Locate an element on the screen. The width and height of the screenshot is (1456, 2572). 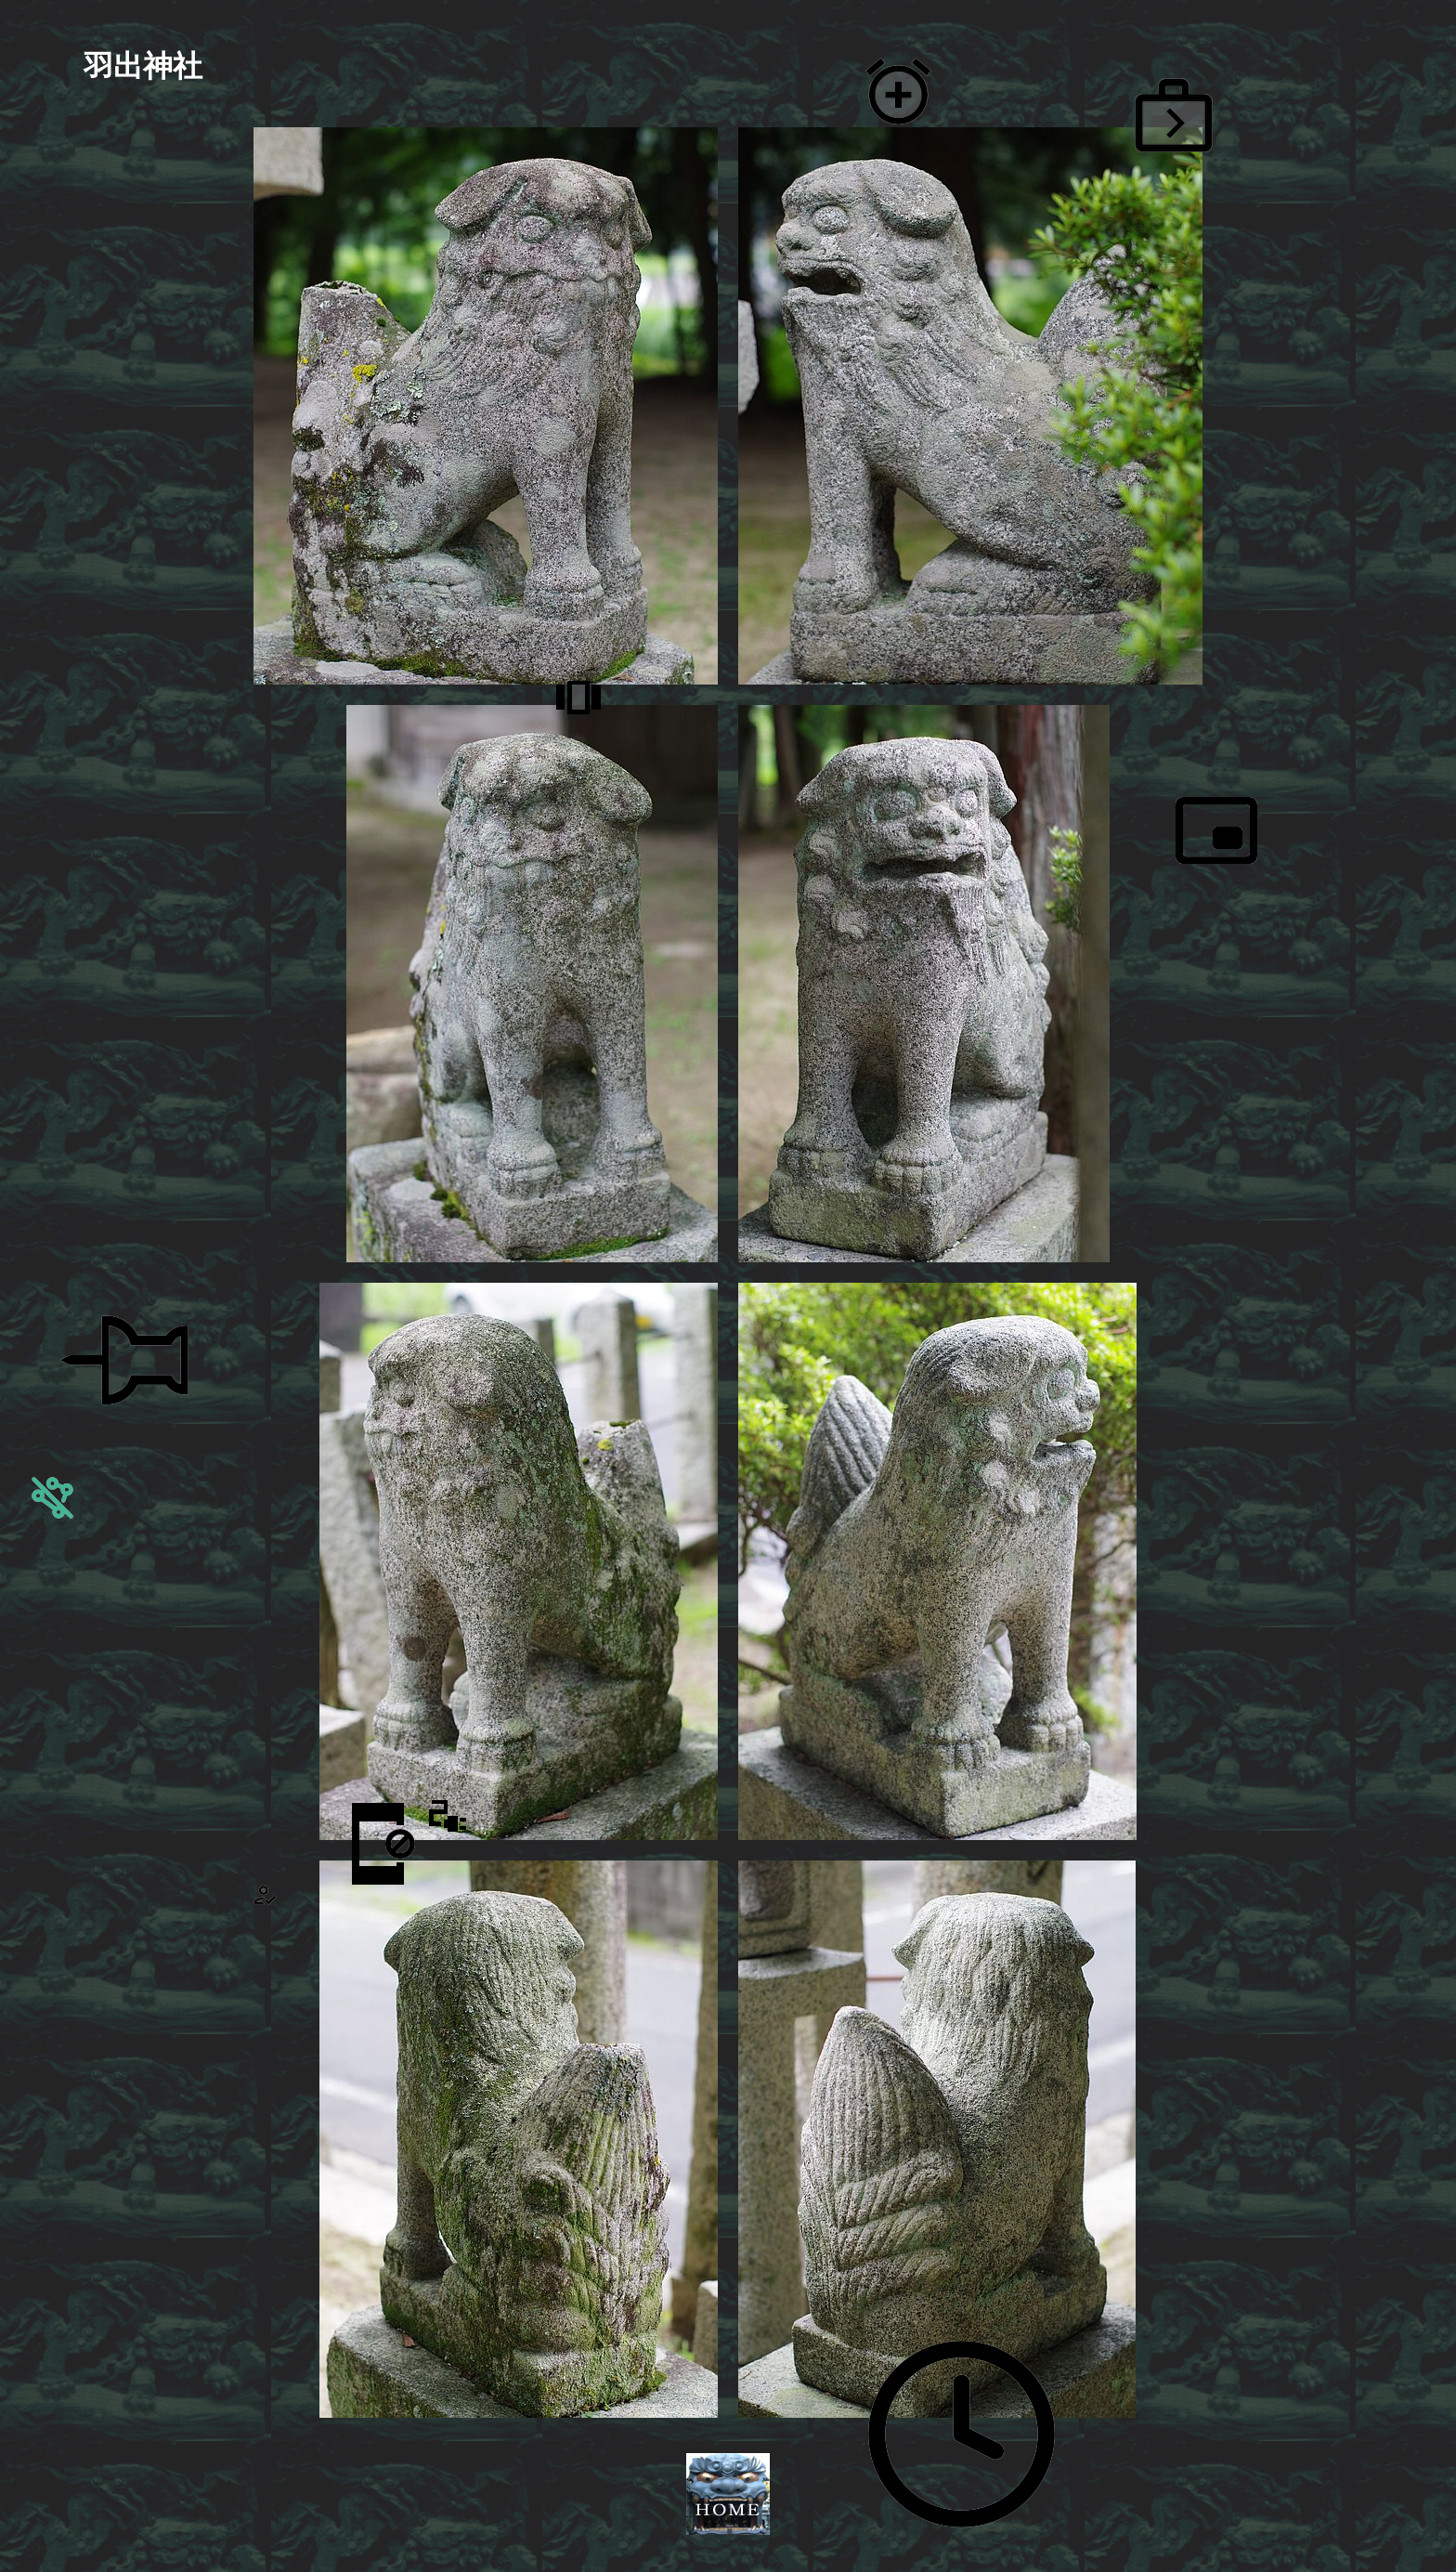
view content in carousel or slideshow mode is located at coordinates (578, 698).